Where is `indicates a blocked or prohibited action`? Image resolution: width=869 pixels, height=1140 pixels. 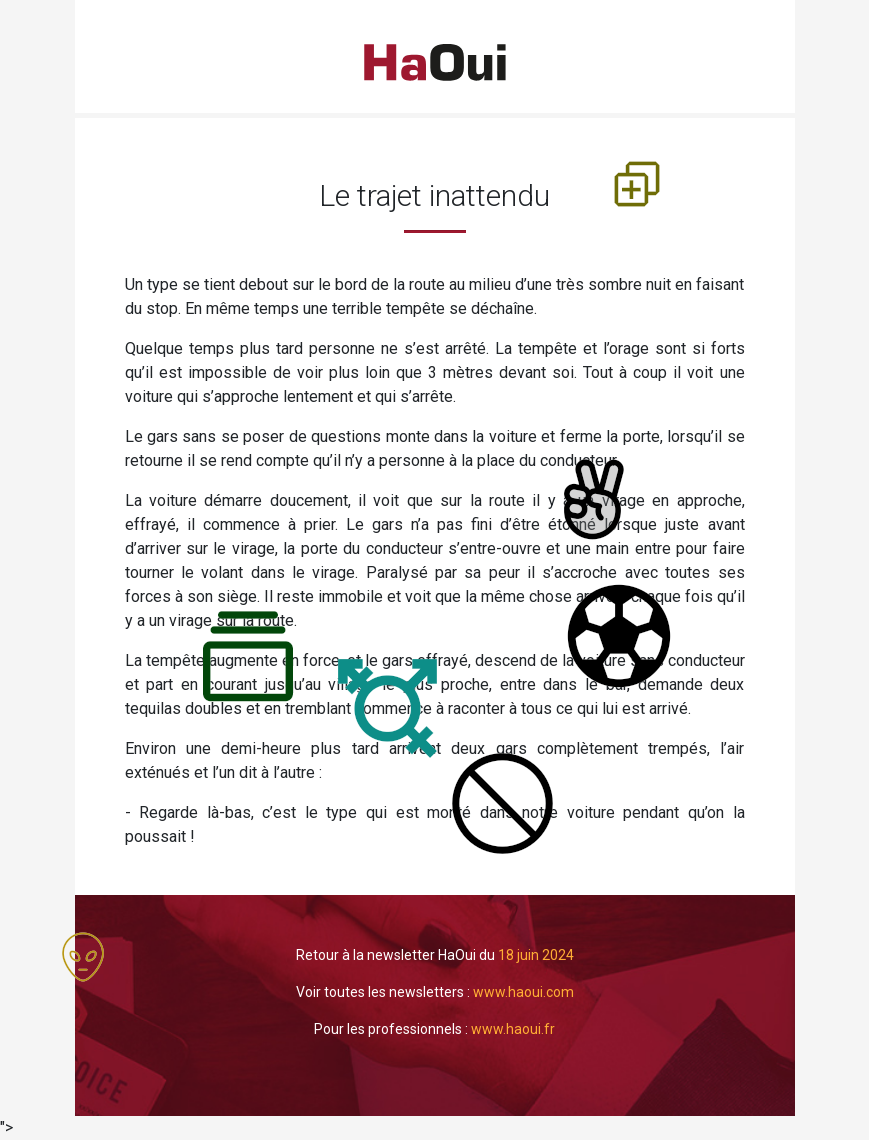 indicates a blocked or prohibited action is located at coordinates (502, 803).